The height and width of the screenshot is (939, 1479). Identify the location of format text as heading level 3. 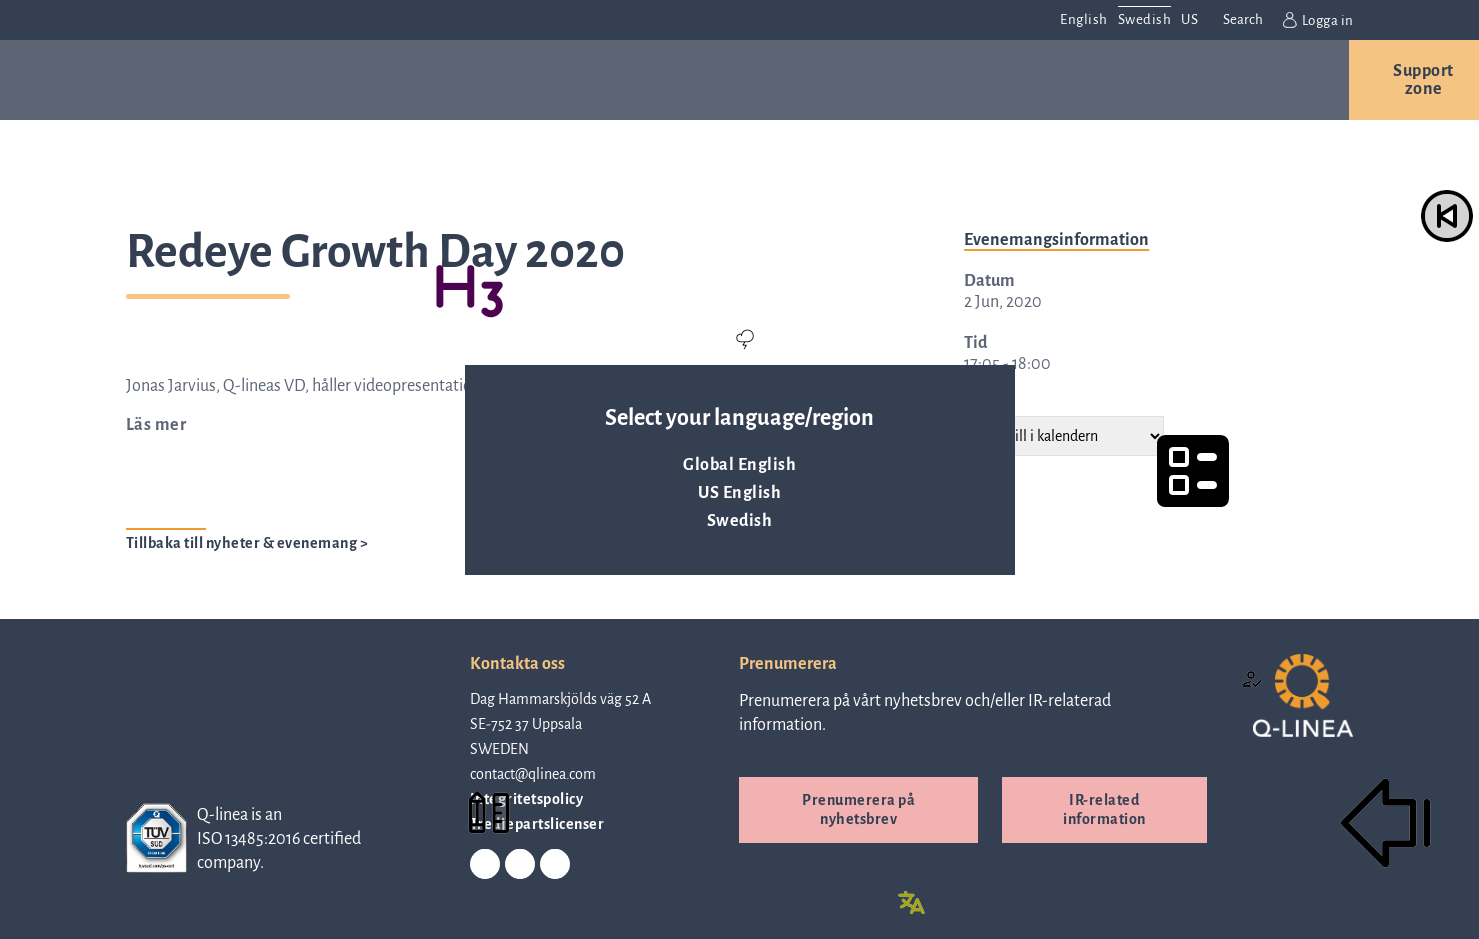
(466, 290).